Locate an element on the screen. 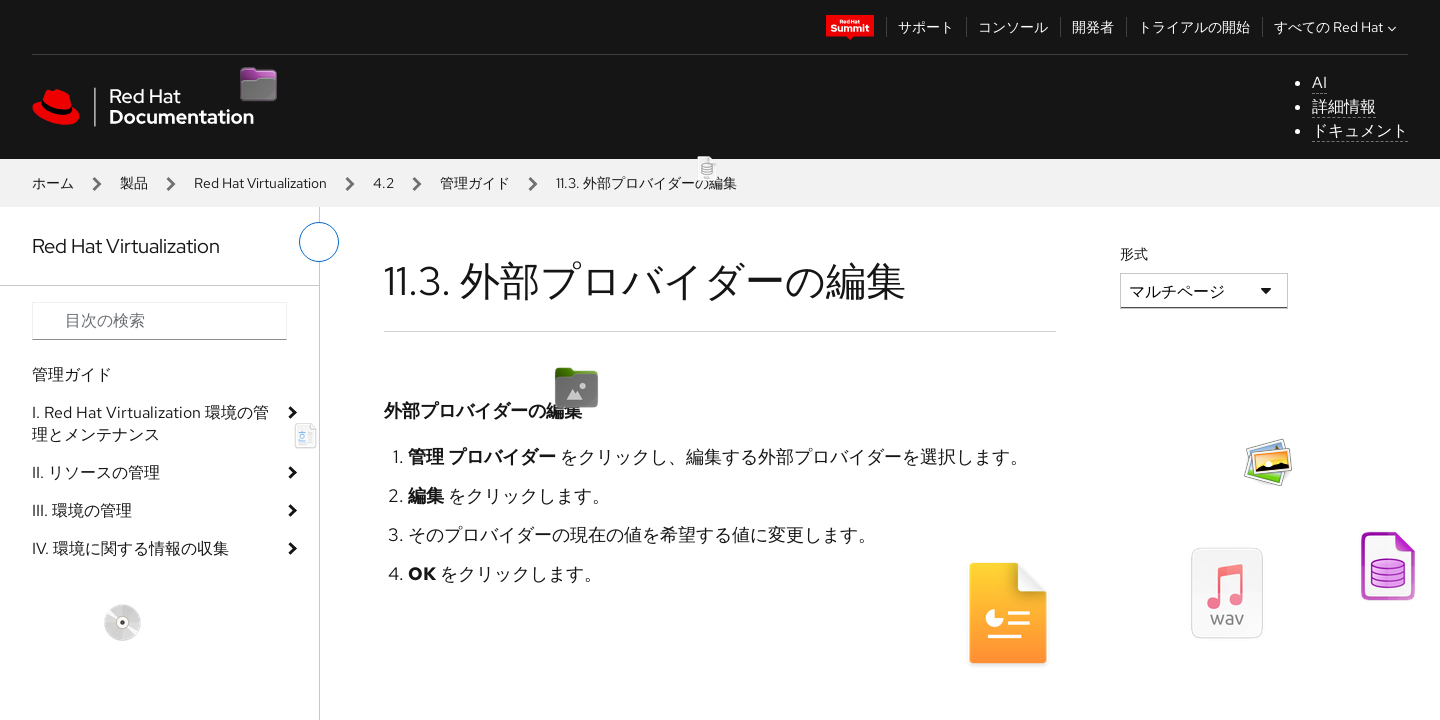 The height and width of the screenshot is (720, 1440). open folder containing files is located at coordinates (258, 83).